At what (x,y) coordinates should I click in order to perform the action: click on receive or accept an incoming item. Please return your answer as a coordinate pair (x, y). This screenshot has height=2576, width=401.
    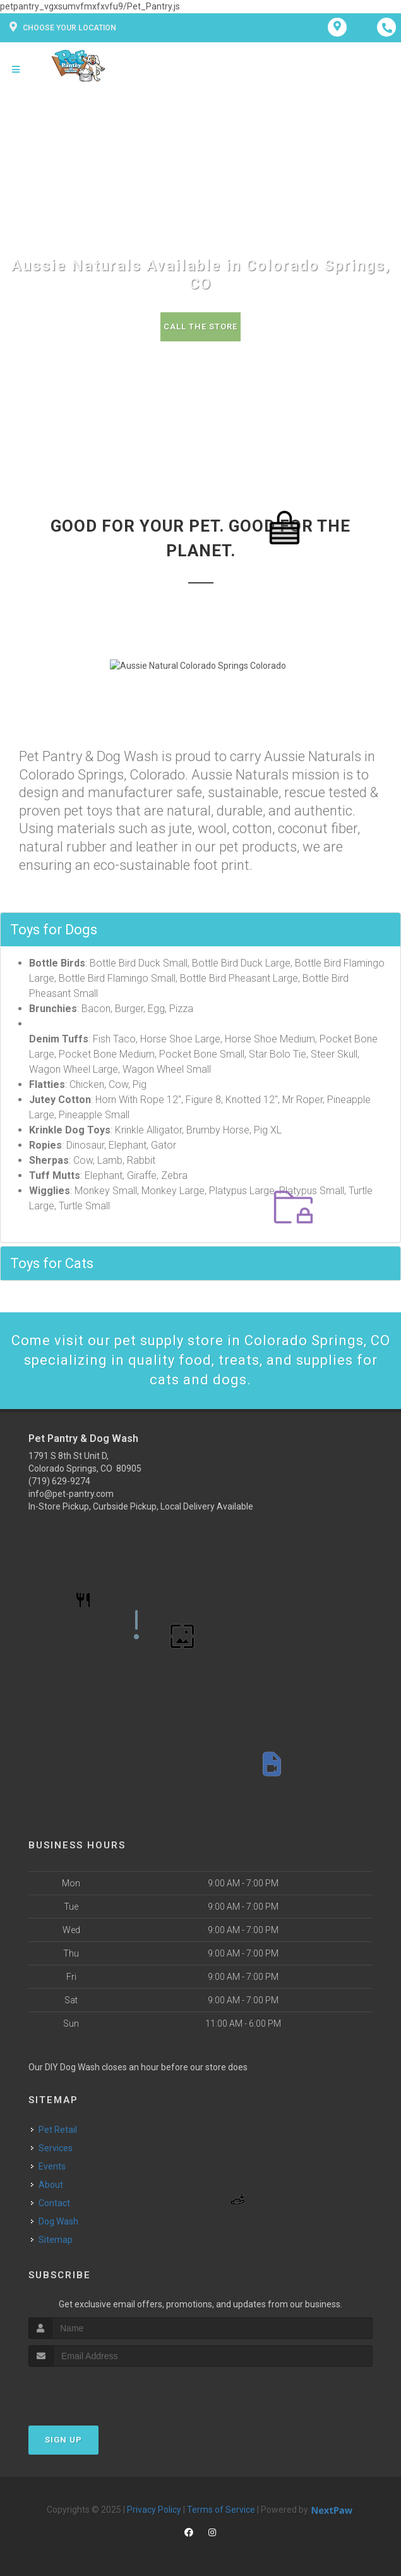
    Looking at the image, I should click on (238, 2199).